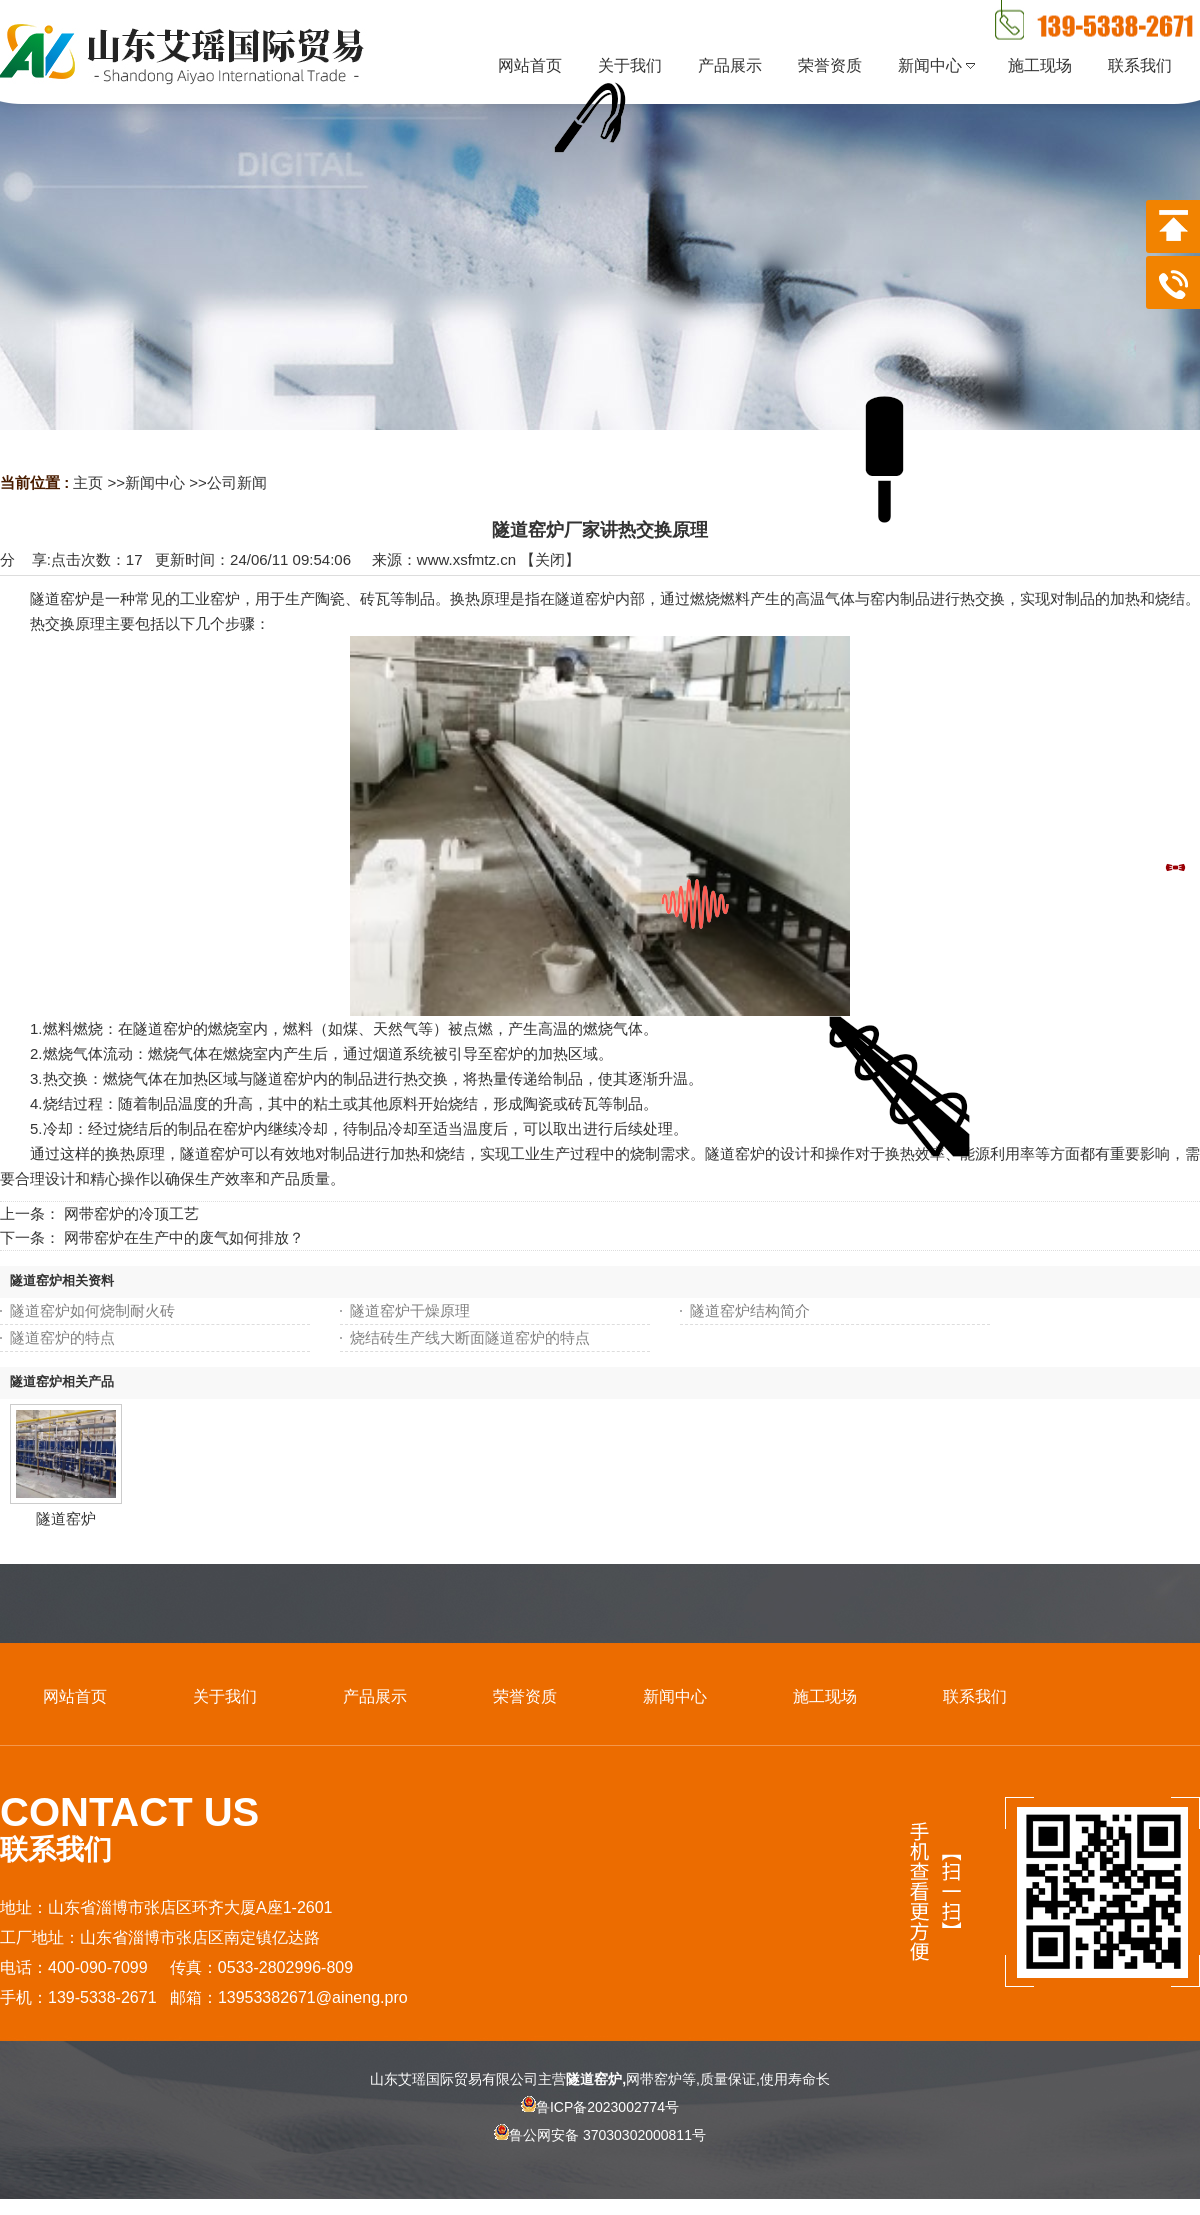  Describe the element at coordinates (1175, 867) in the screenshot. I see `select formal or dressy attire option` at that location.